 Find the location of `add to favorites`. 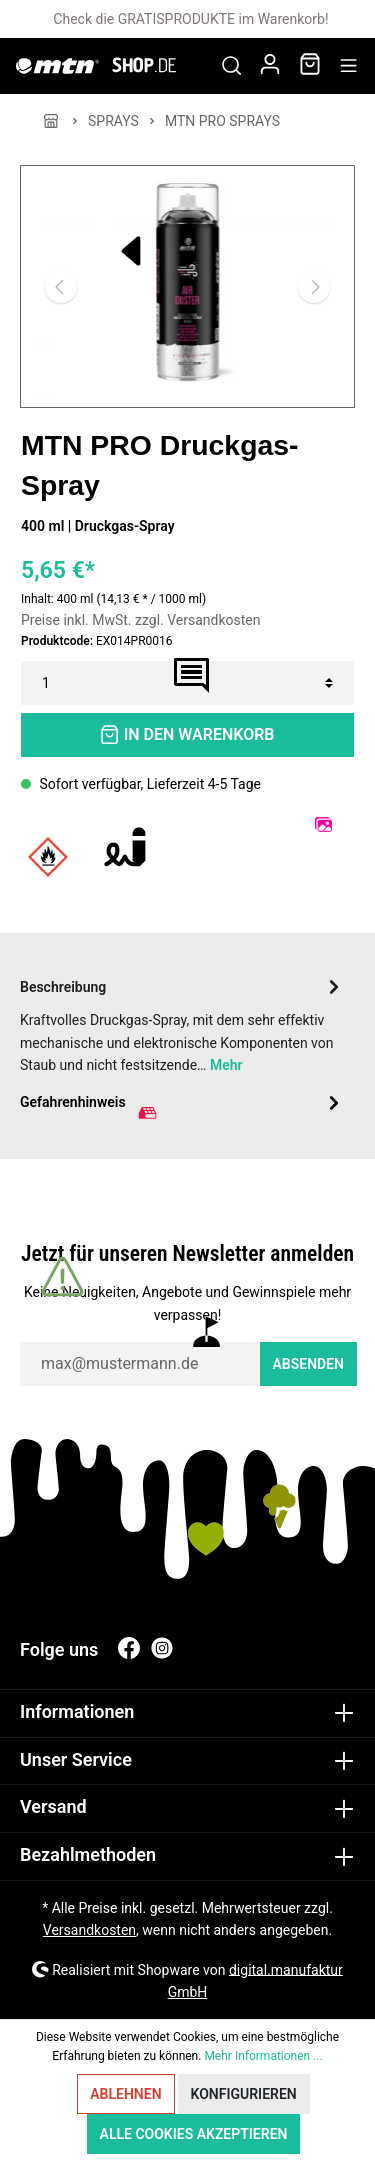

add to favorites is located at coordinates (206, 1539).